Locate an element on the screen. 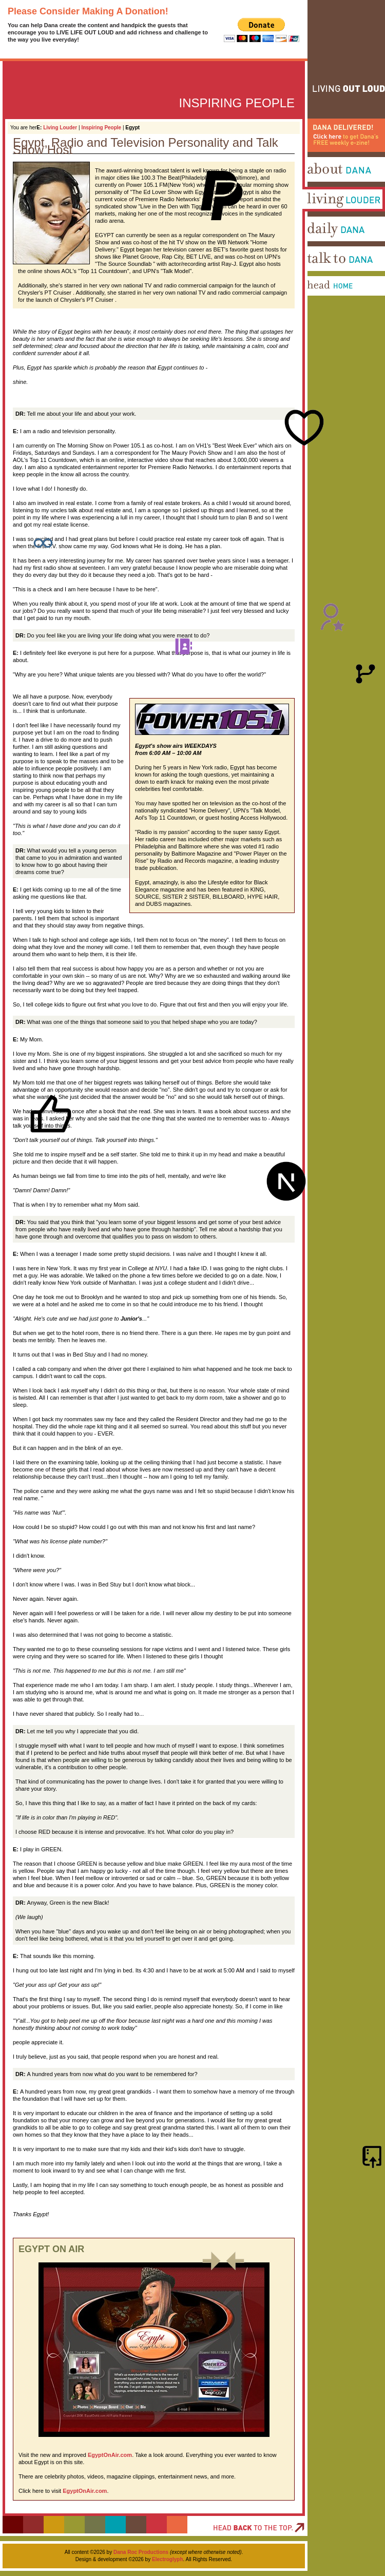  indicates unlimited or infinite content is located at coordinates (43, 543).